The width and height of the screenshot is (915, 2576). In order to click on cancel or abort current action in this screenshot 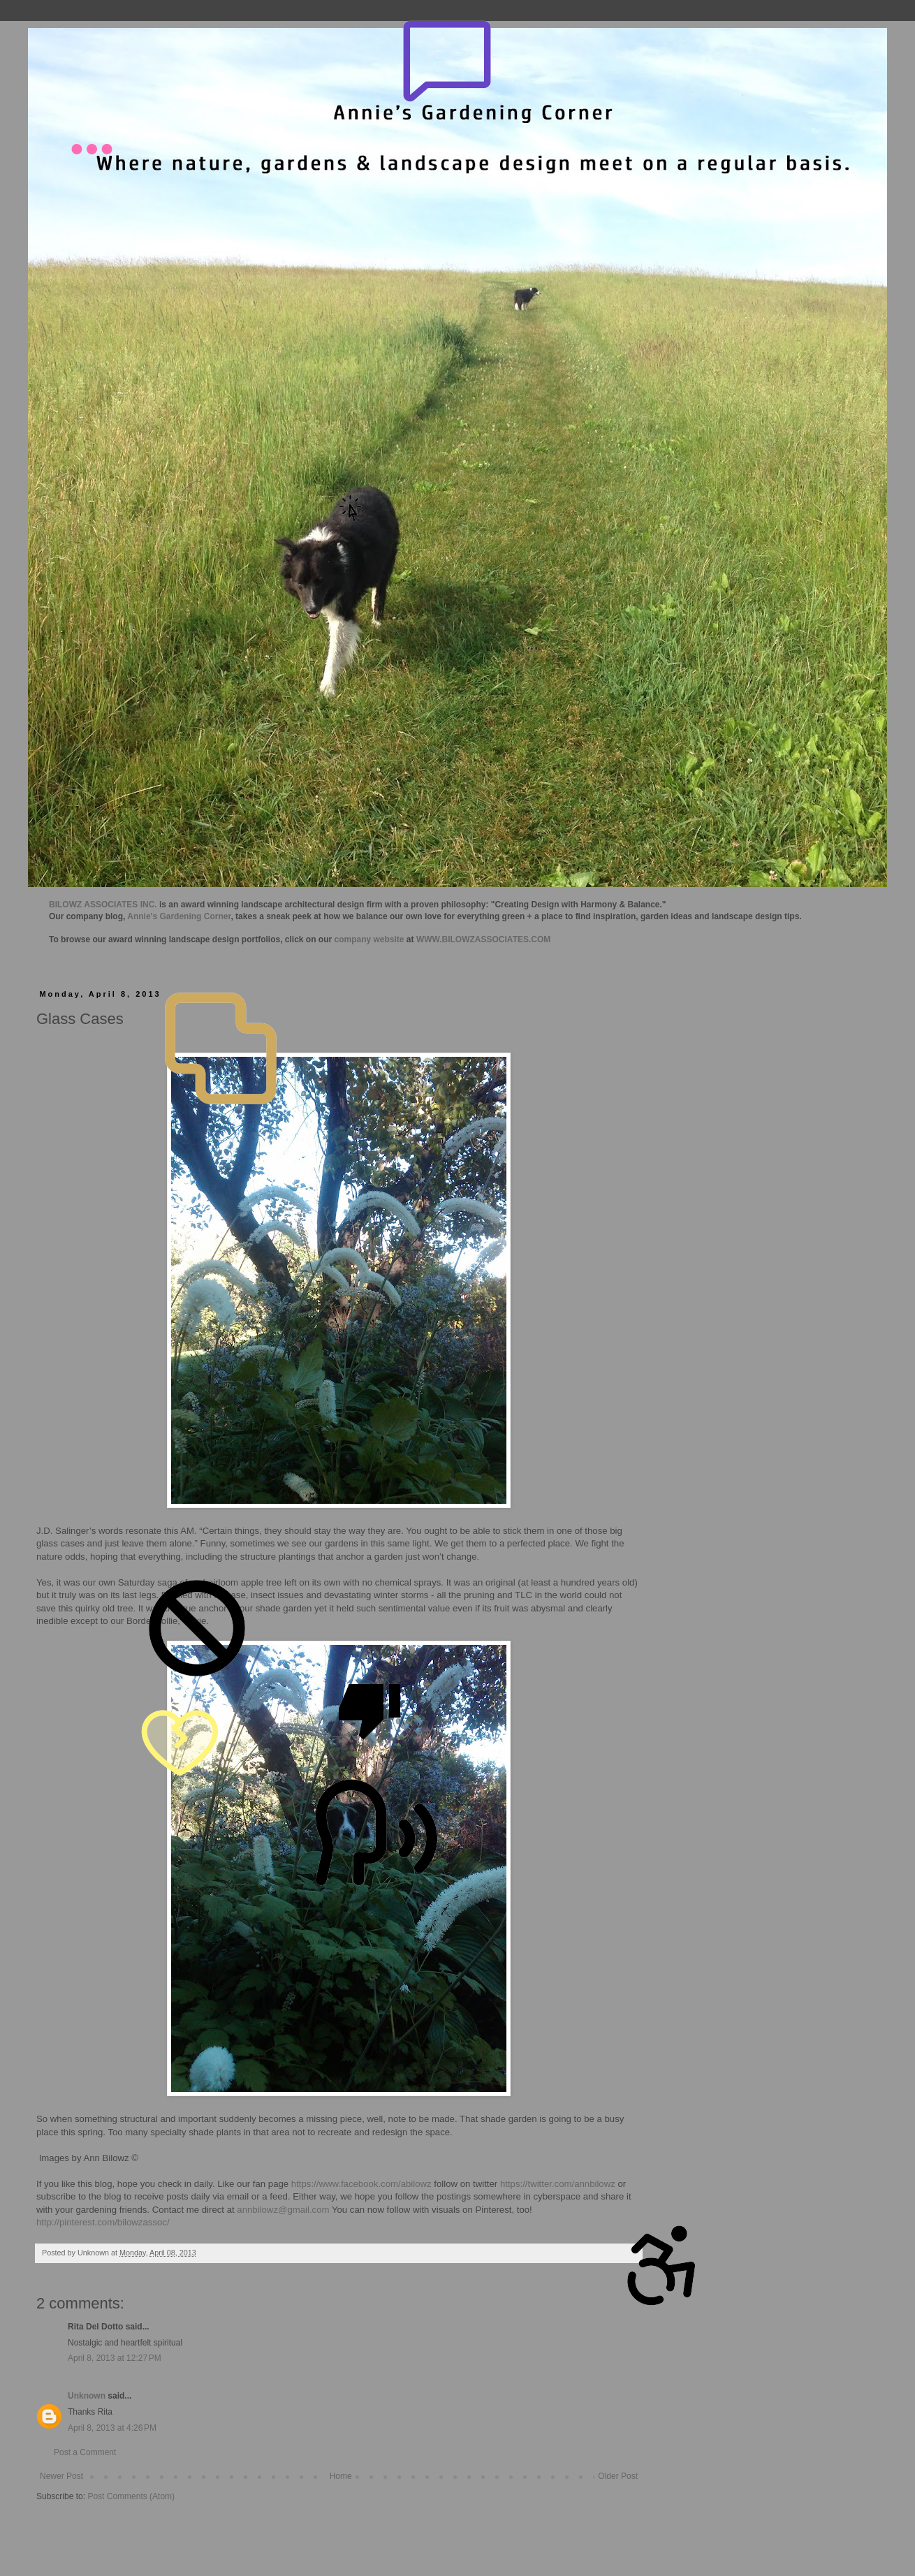, I will do `click(197, 1628)`.